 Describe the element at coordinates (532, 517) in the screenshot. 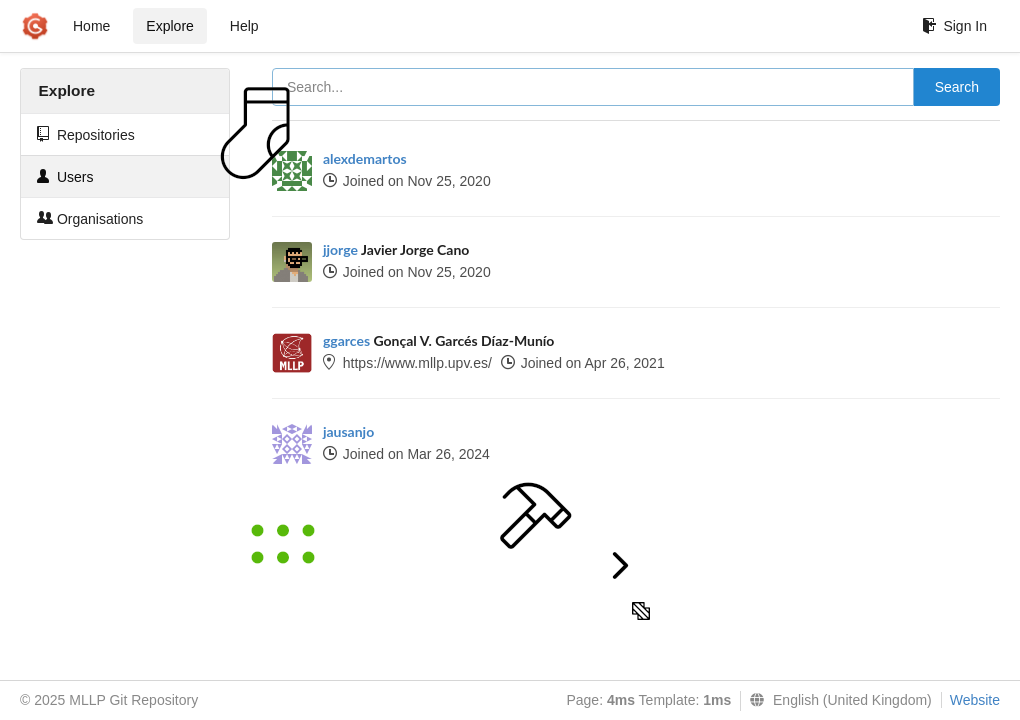

I see `access tools or settings` at that location.